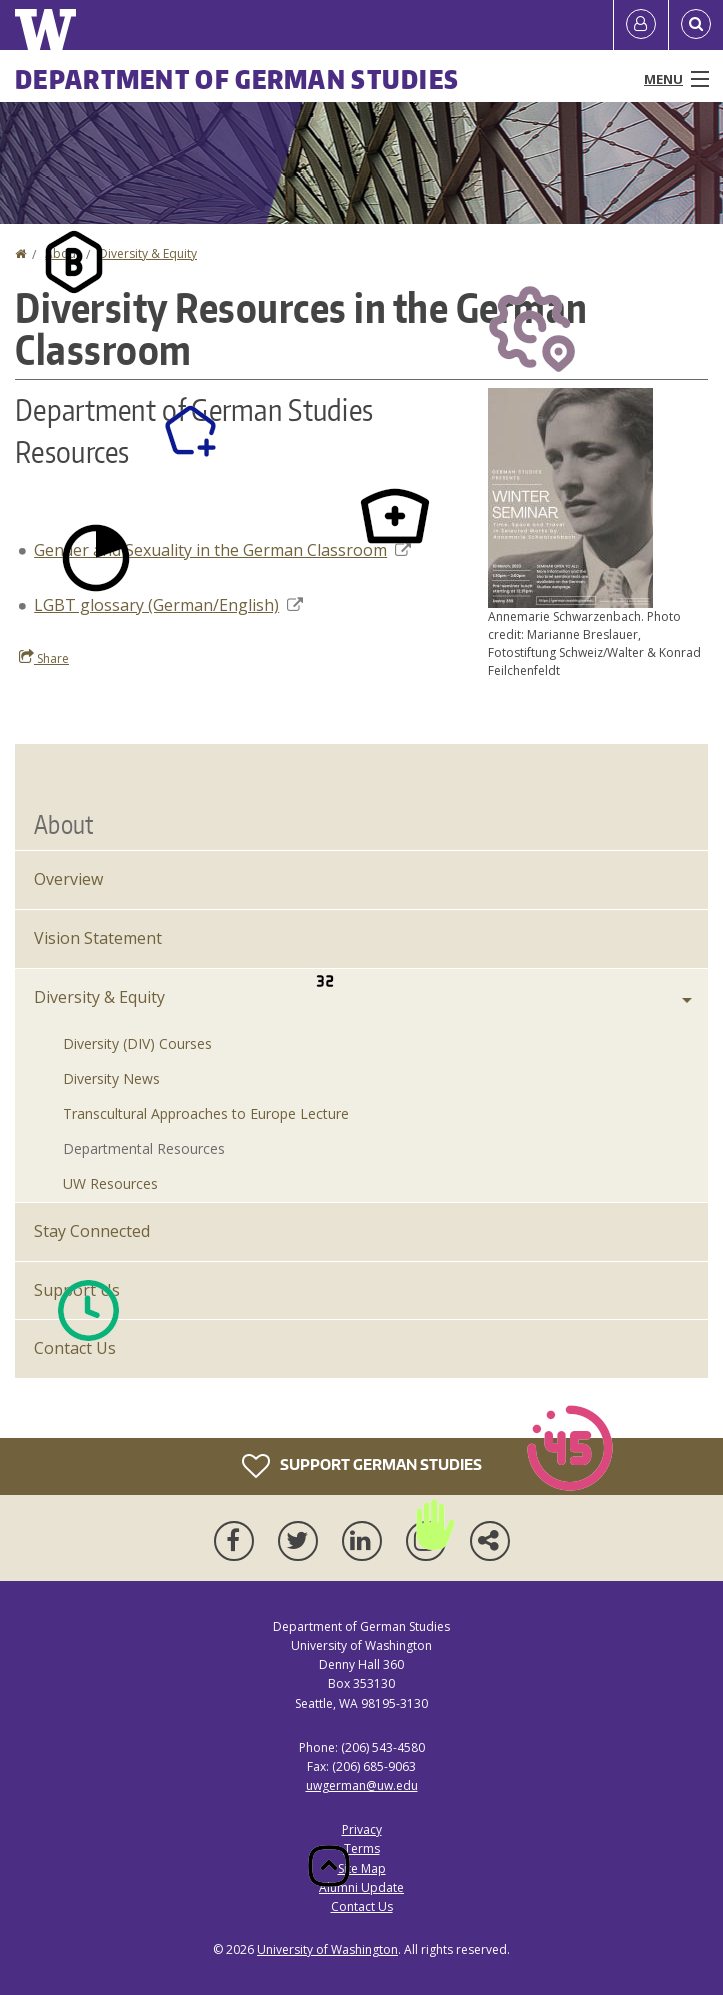 This screenshot has height=1995, width=723. Describe the element at coordinates (570, 1448) in the screenshot. I see `set a 45-minute timer or duration` at that location.